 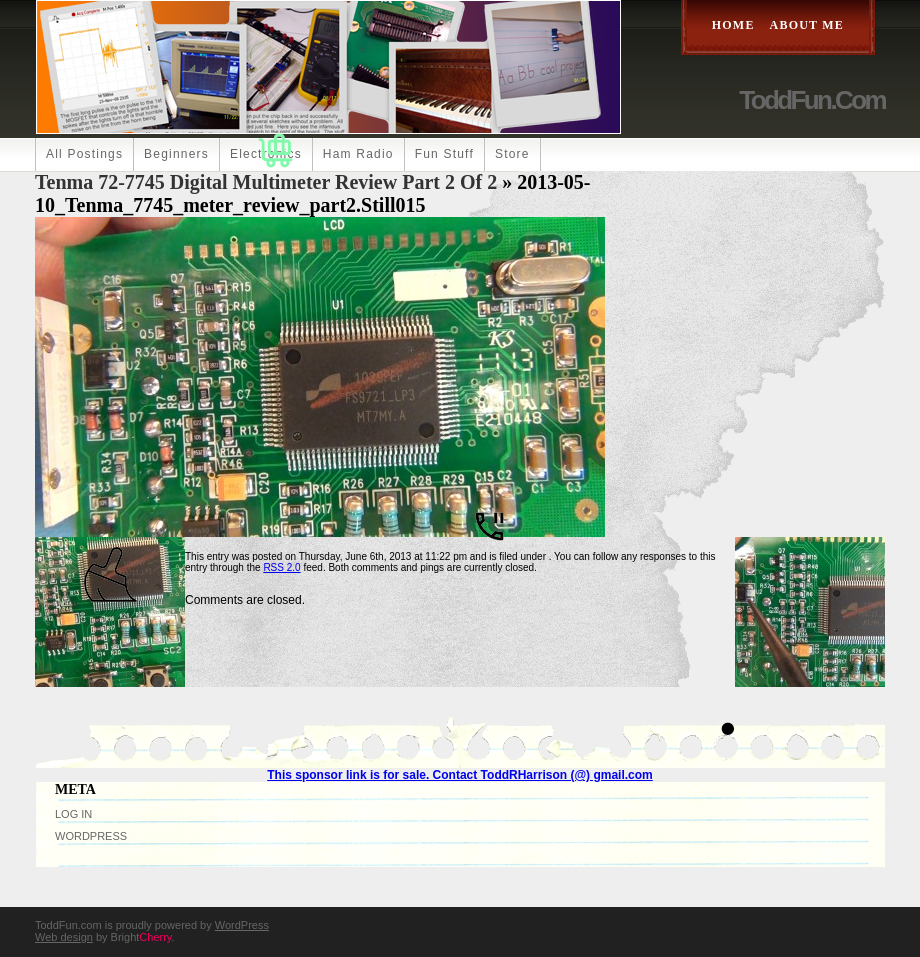 I want to click on clear or clean up data, so click(x=109, y=576).